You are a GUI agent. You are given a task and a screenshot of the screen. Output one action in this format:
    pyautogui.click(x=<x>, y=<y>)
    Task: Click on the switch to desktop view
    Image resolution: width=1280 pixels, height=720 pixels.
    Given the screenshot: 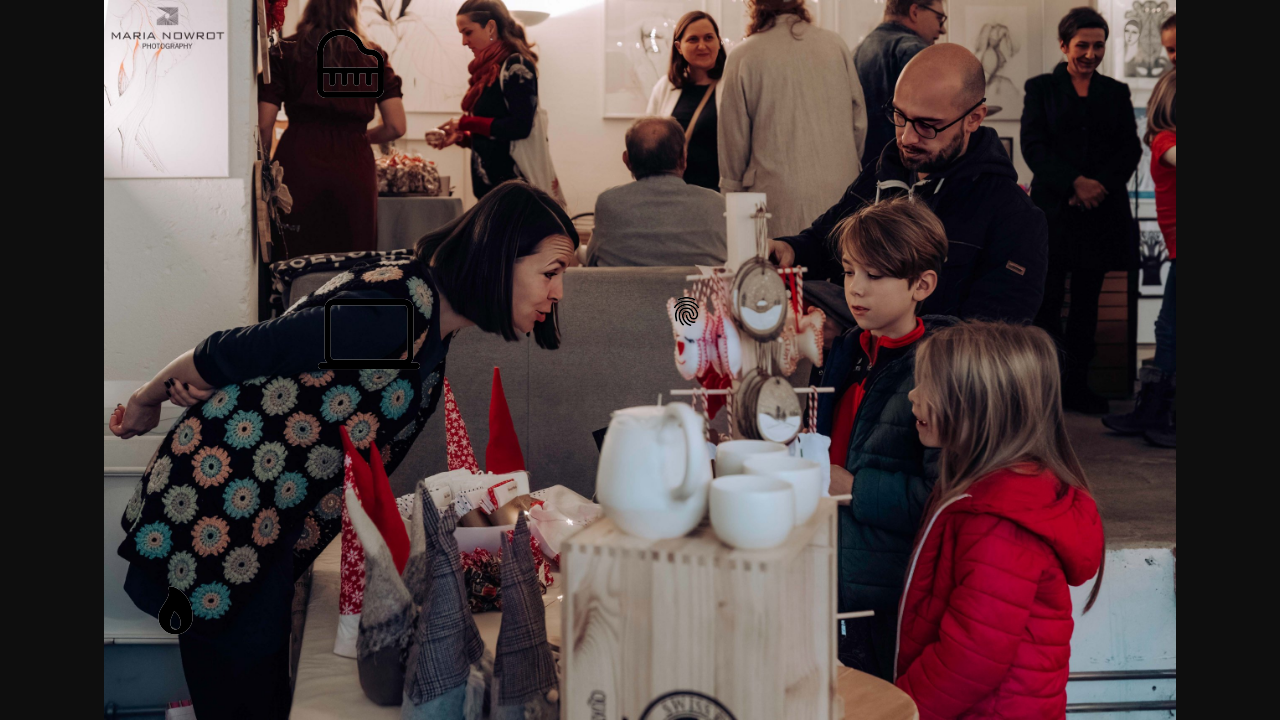 What is the action you would take?
    pyautogui.click(x=369, y=334)
    